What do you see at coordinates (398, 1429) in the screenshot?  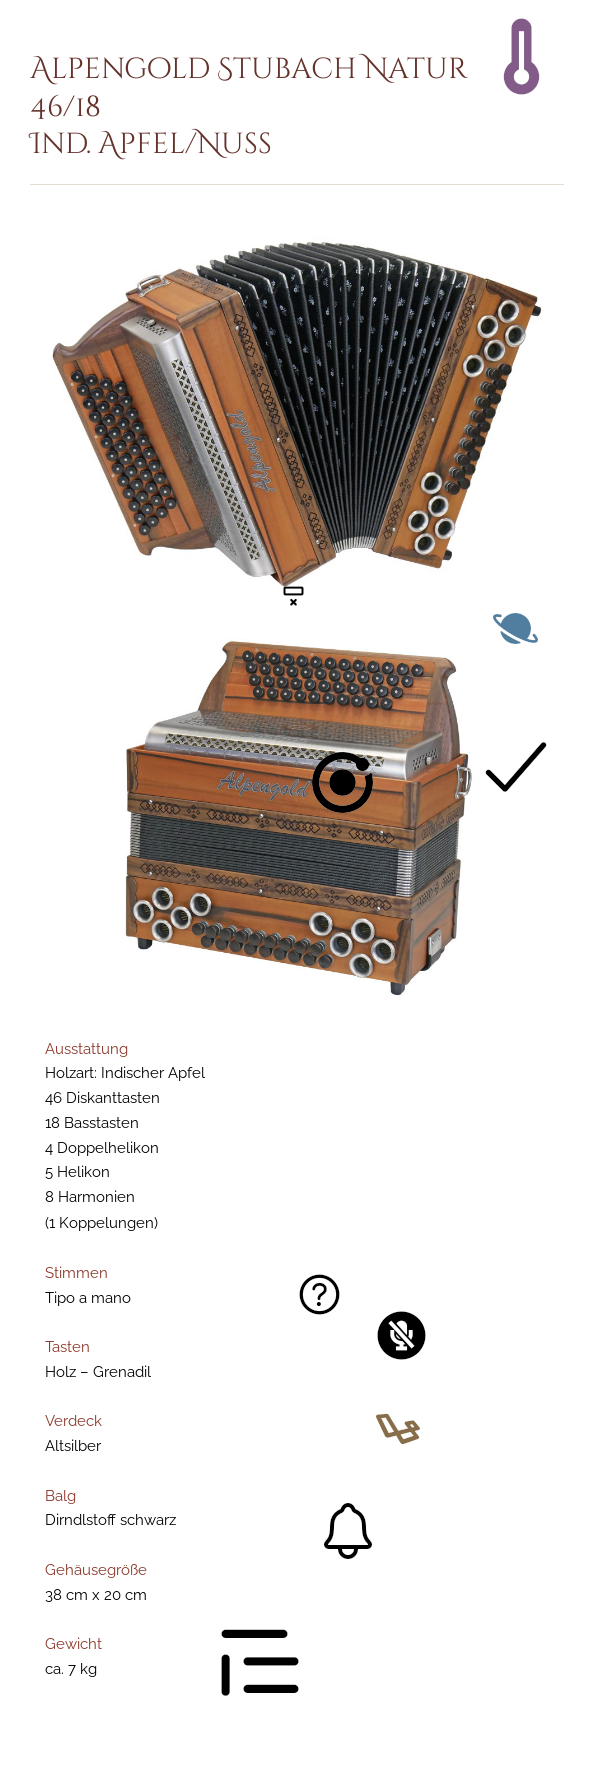 I see `Laravel framework branding or integration` at bounding box center [398, 1429].